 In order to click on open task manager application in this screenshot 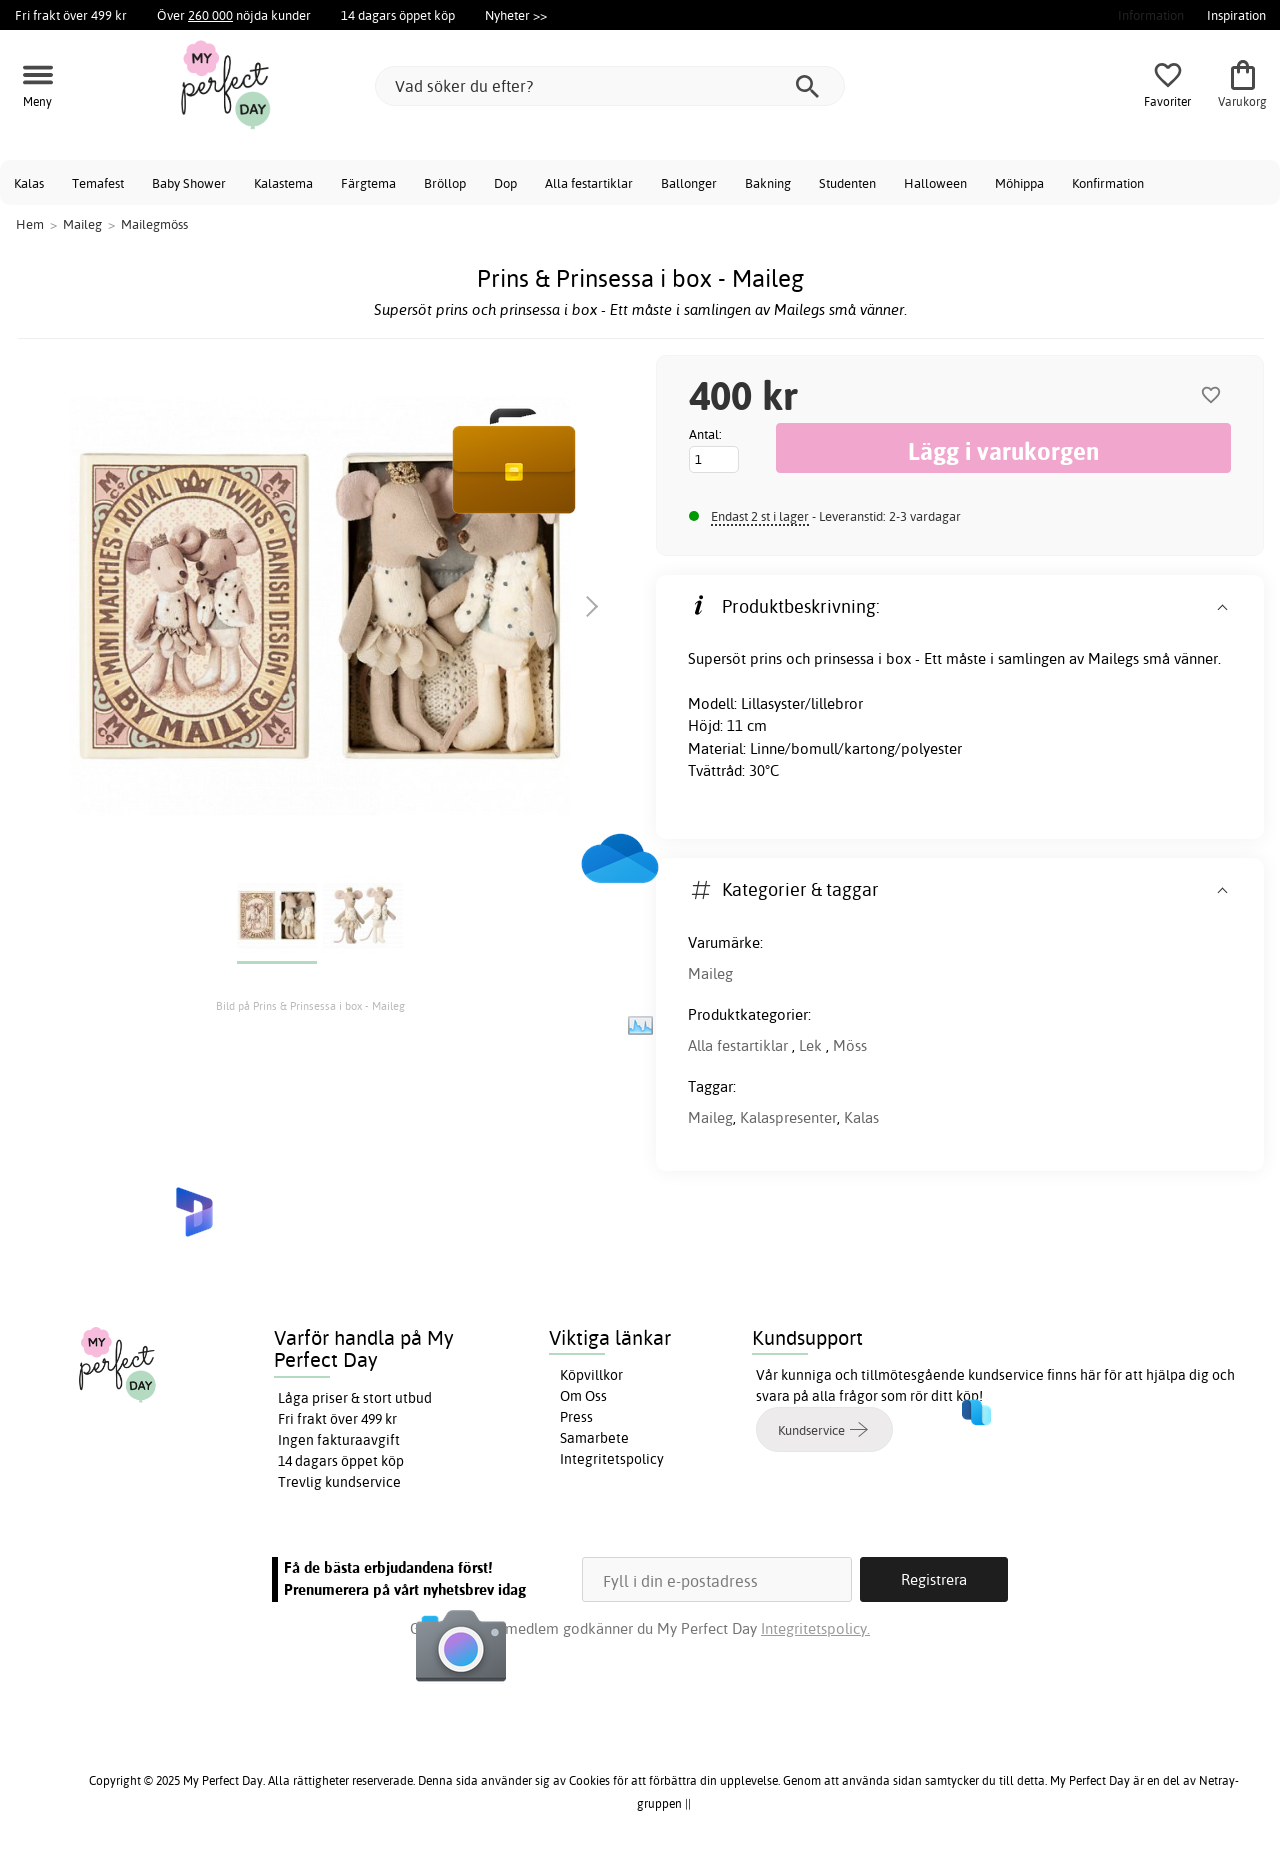, I will do `click(640, 1025)`.